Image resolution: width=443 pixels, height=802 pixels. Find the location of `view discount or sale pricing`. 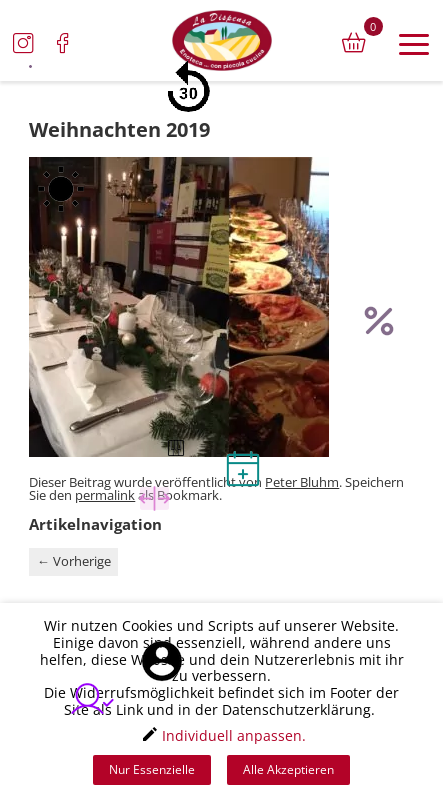

view discount or sale pricing is located at coordinates (379, 321).